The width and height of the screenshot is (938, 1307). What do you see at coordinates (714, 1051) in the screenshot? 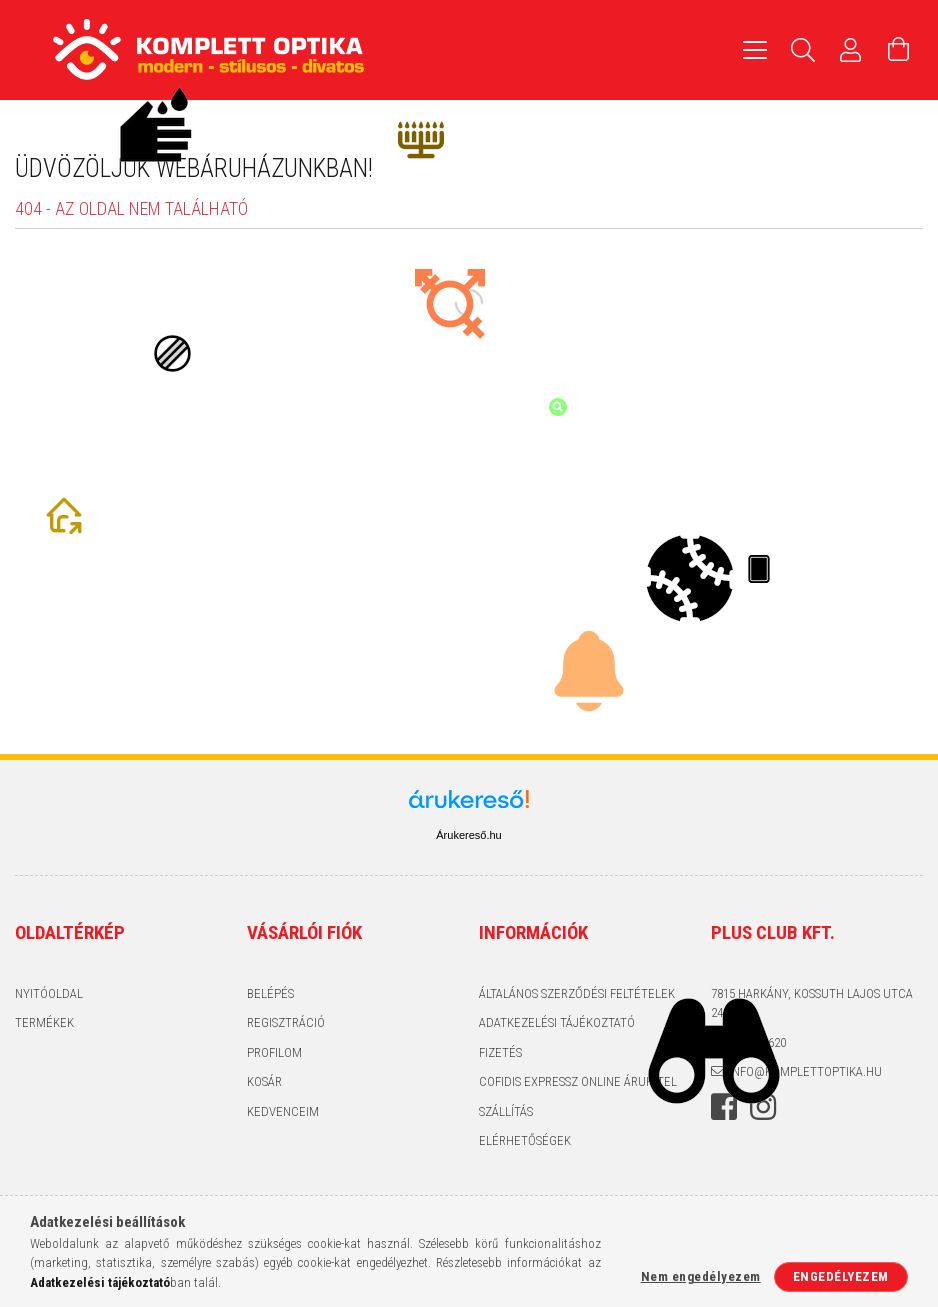
I see `search or explore content` at bounding box center [714, 1051].